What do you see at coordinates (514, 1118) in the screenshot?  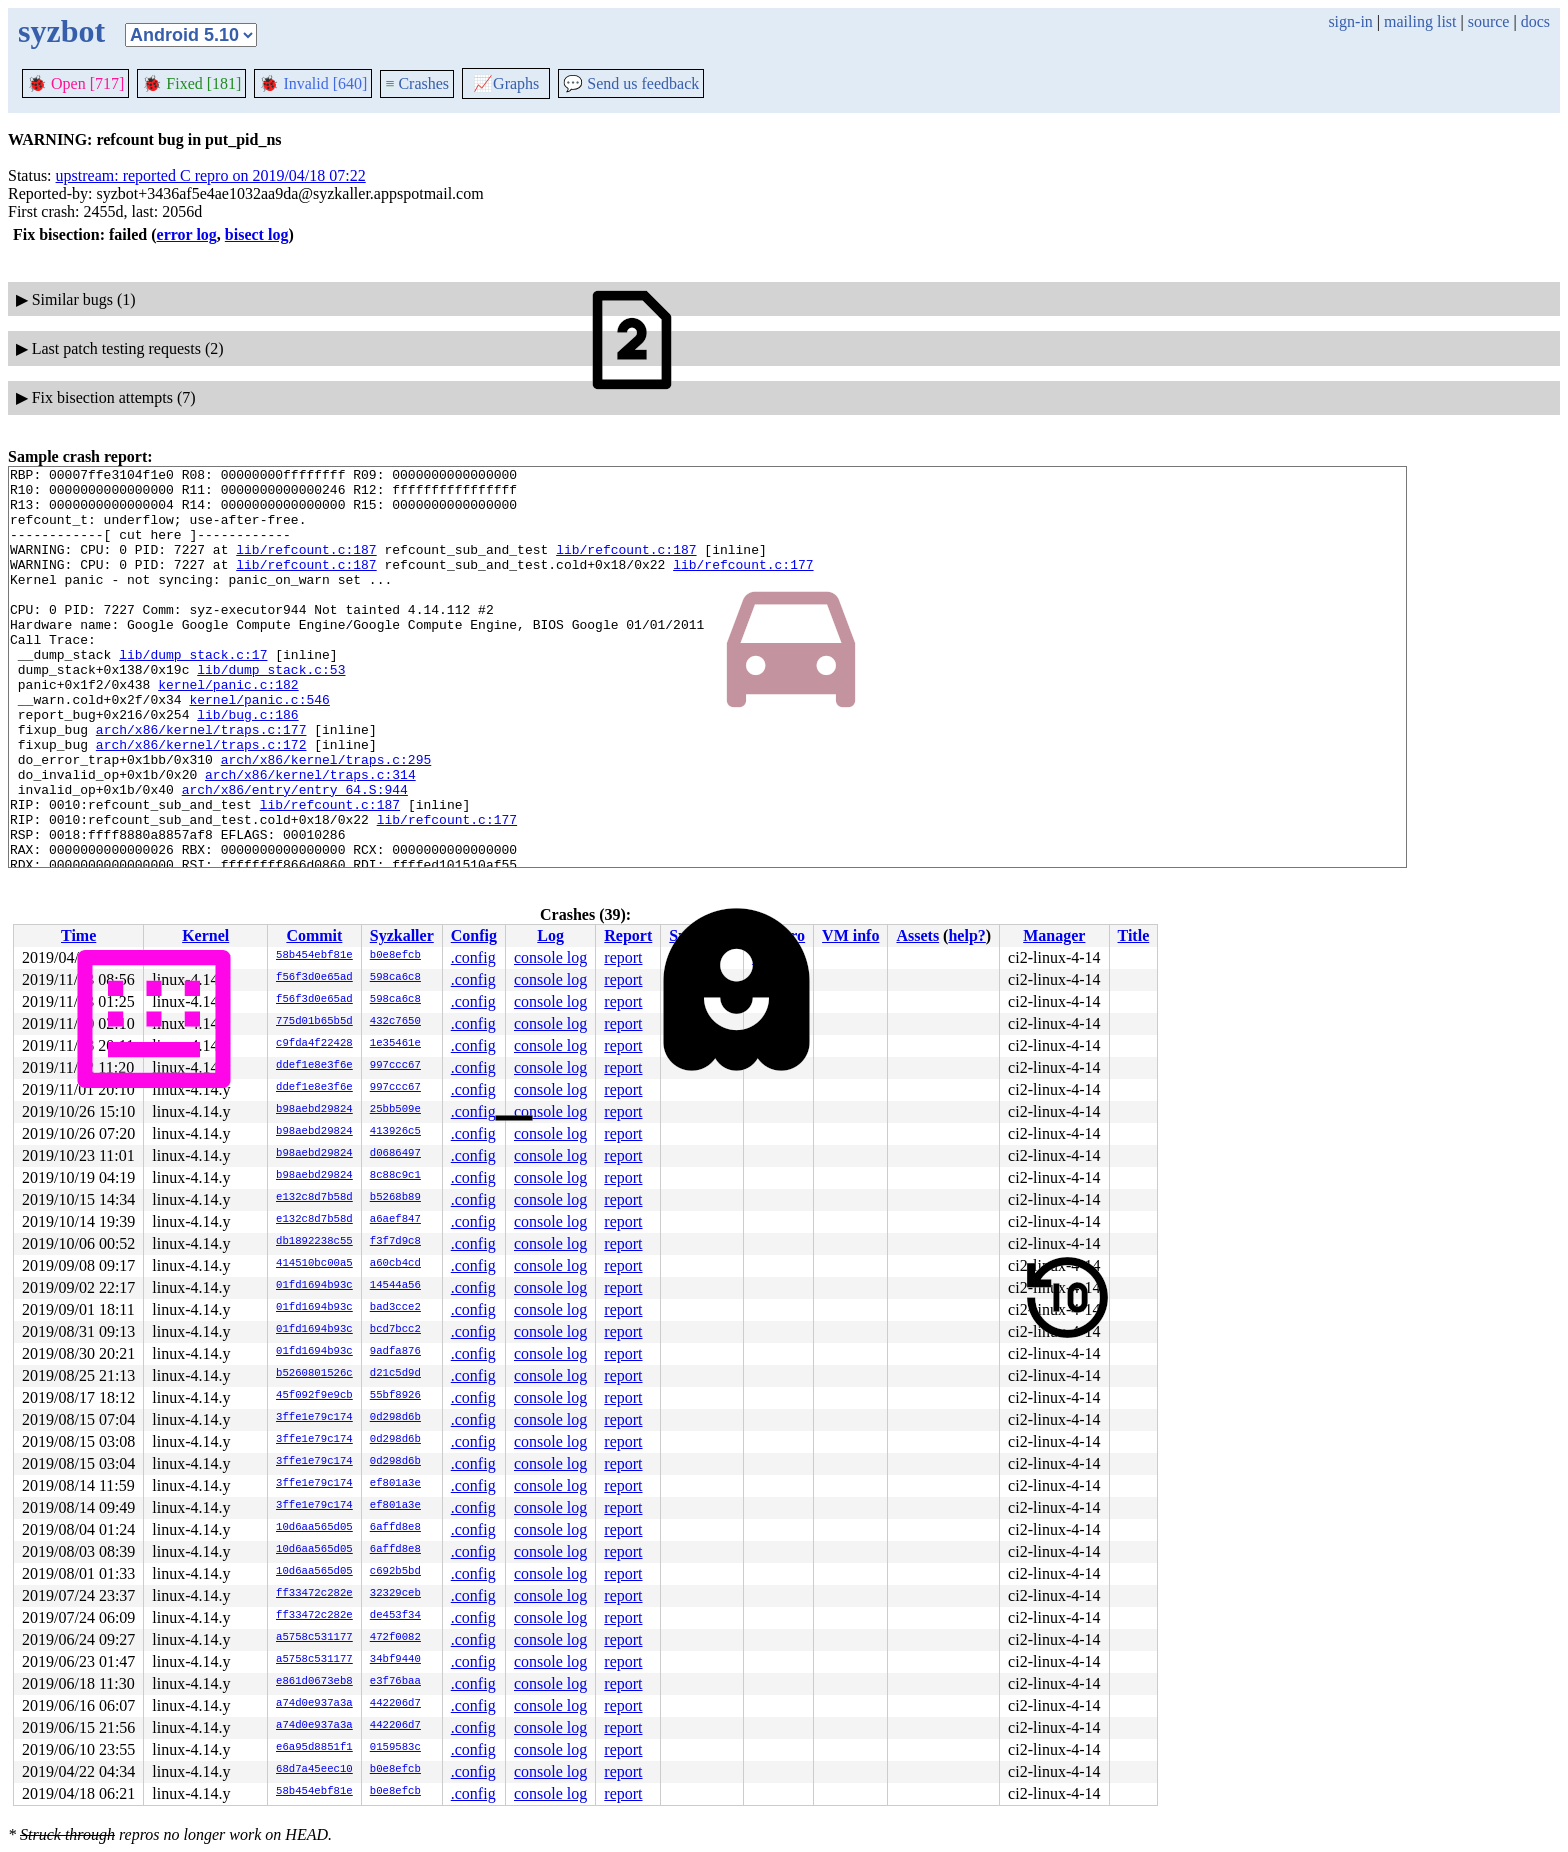 I see `remove or subtract an item` at bounding box center [514, 1118].